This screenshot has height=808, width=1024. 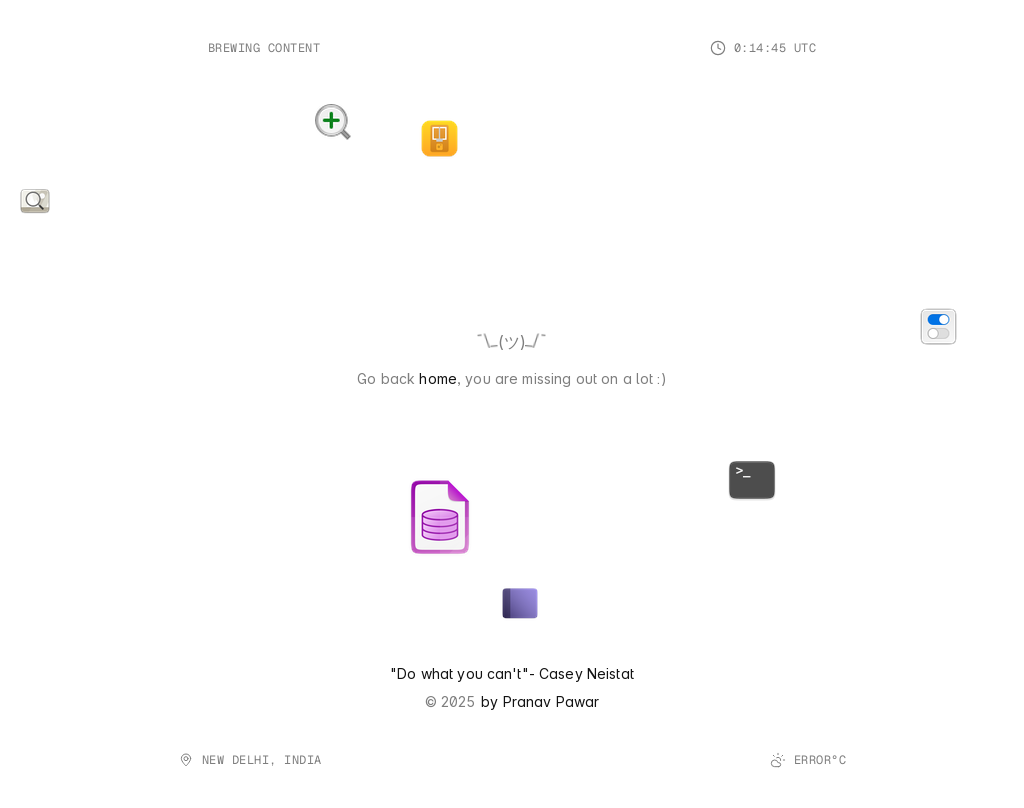 I want to click on open Piper mouse configuration app, so click(x=439, y=138).